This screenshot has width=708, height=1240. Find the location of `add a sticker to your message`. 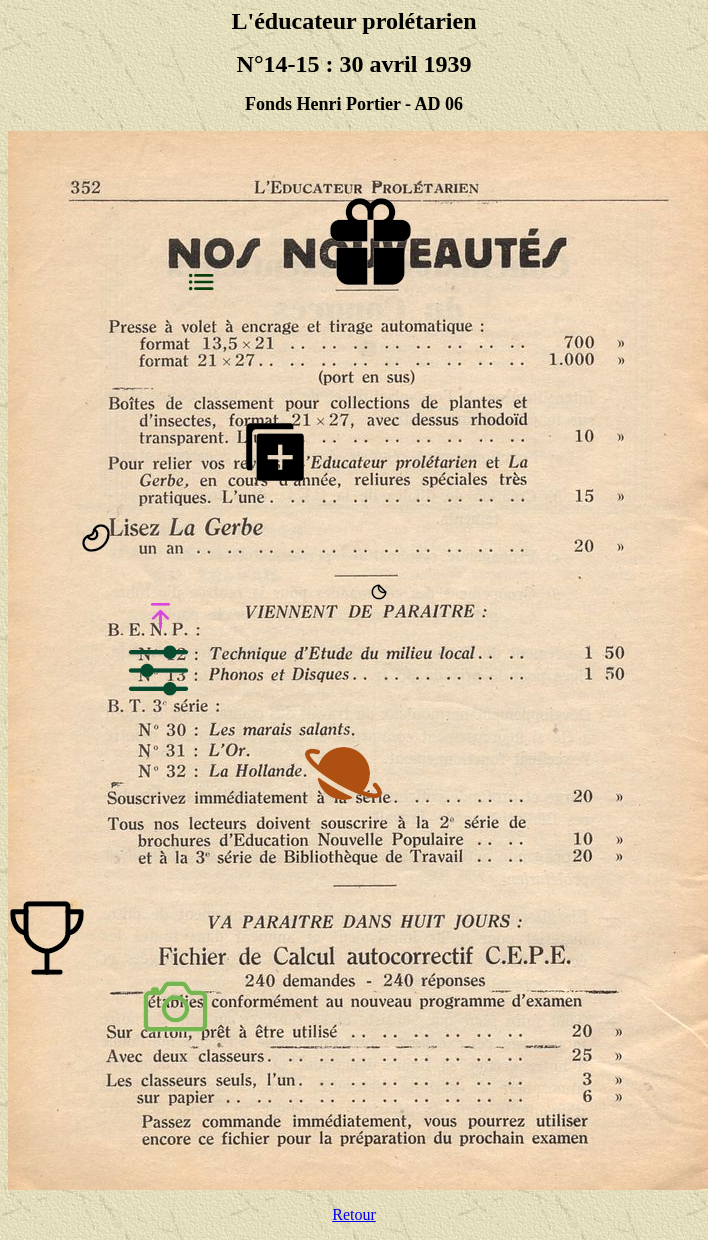

add a sticker to your message is located at coordinates (379, 592).